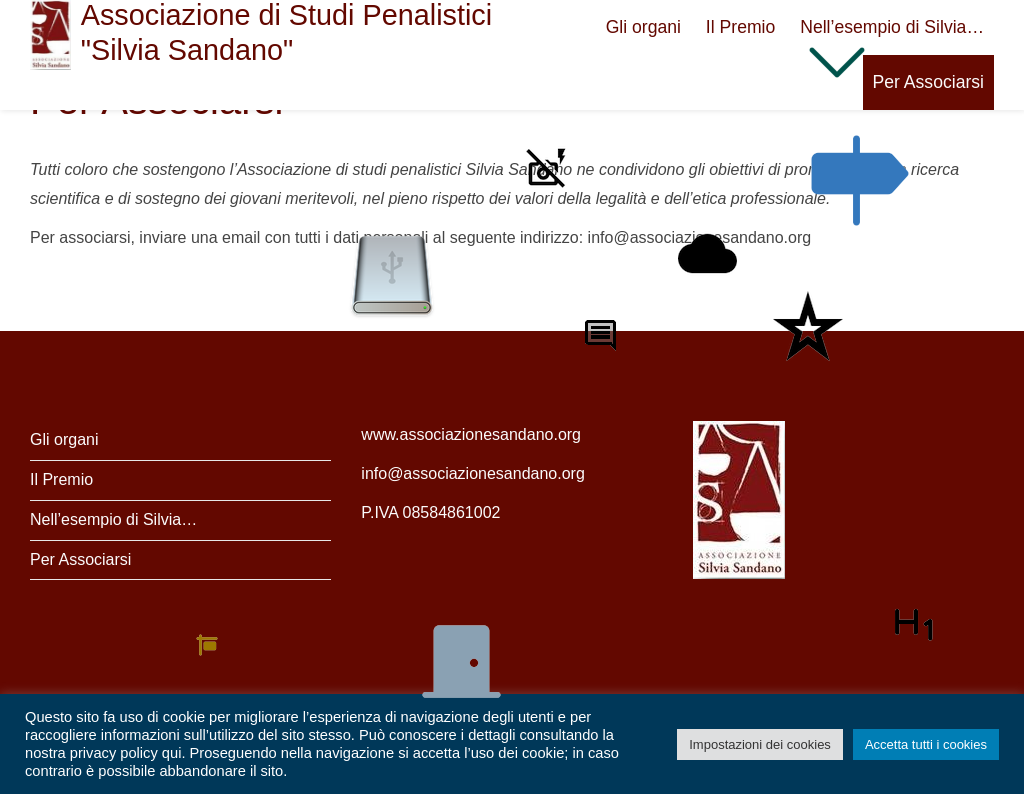 This screenshot has width=1024, height=794. Describe the element at coordinates (707, 253) in the screenshot. I see `indicates cloudy weather conditions` at that location.